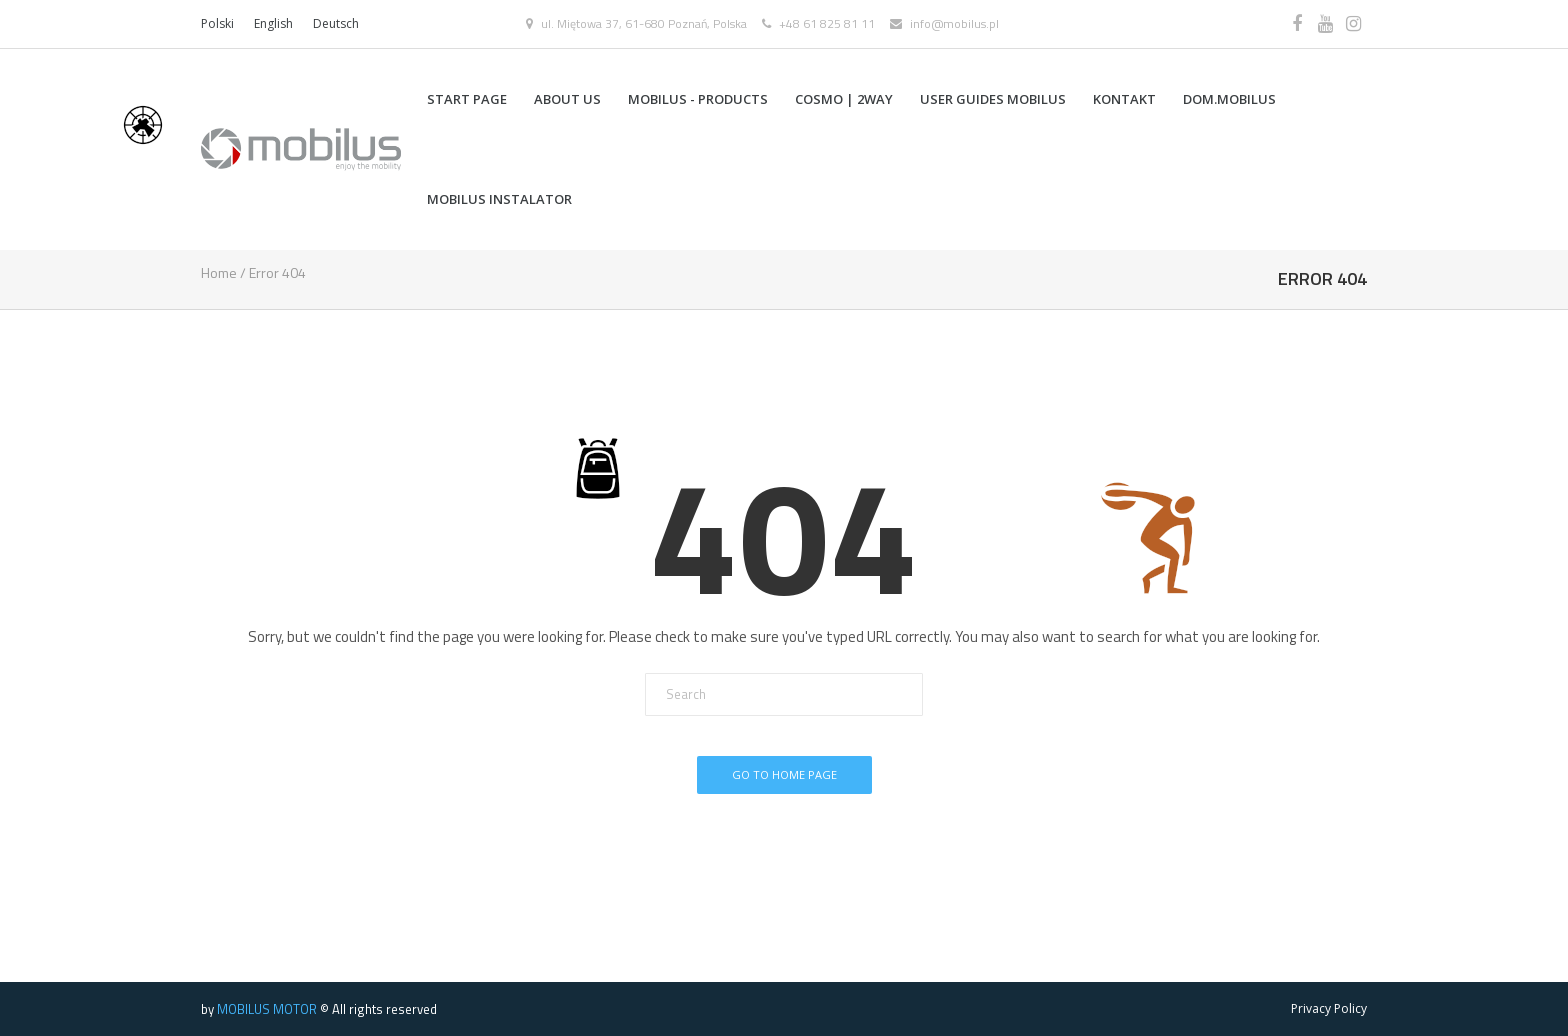  I want to click on access school or education features, so click(598, 468).